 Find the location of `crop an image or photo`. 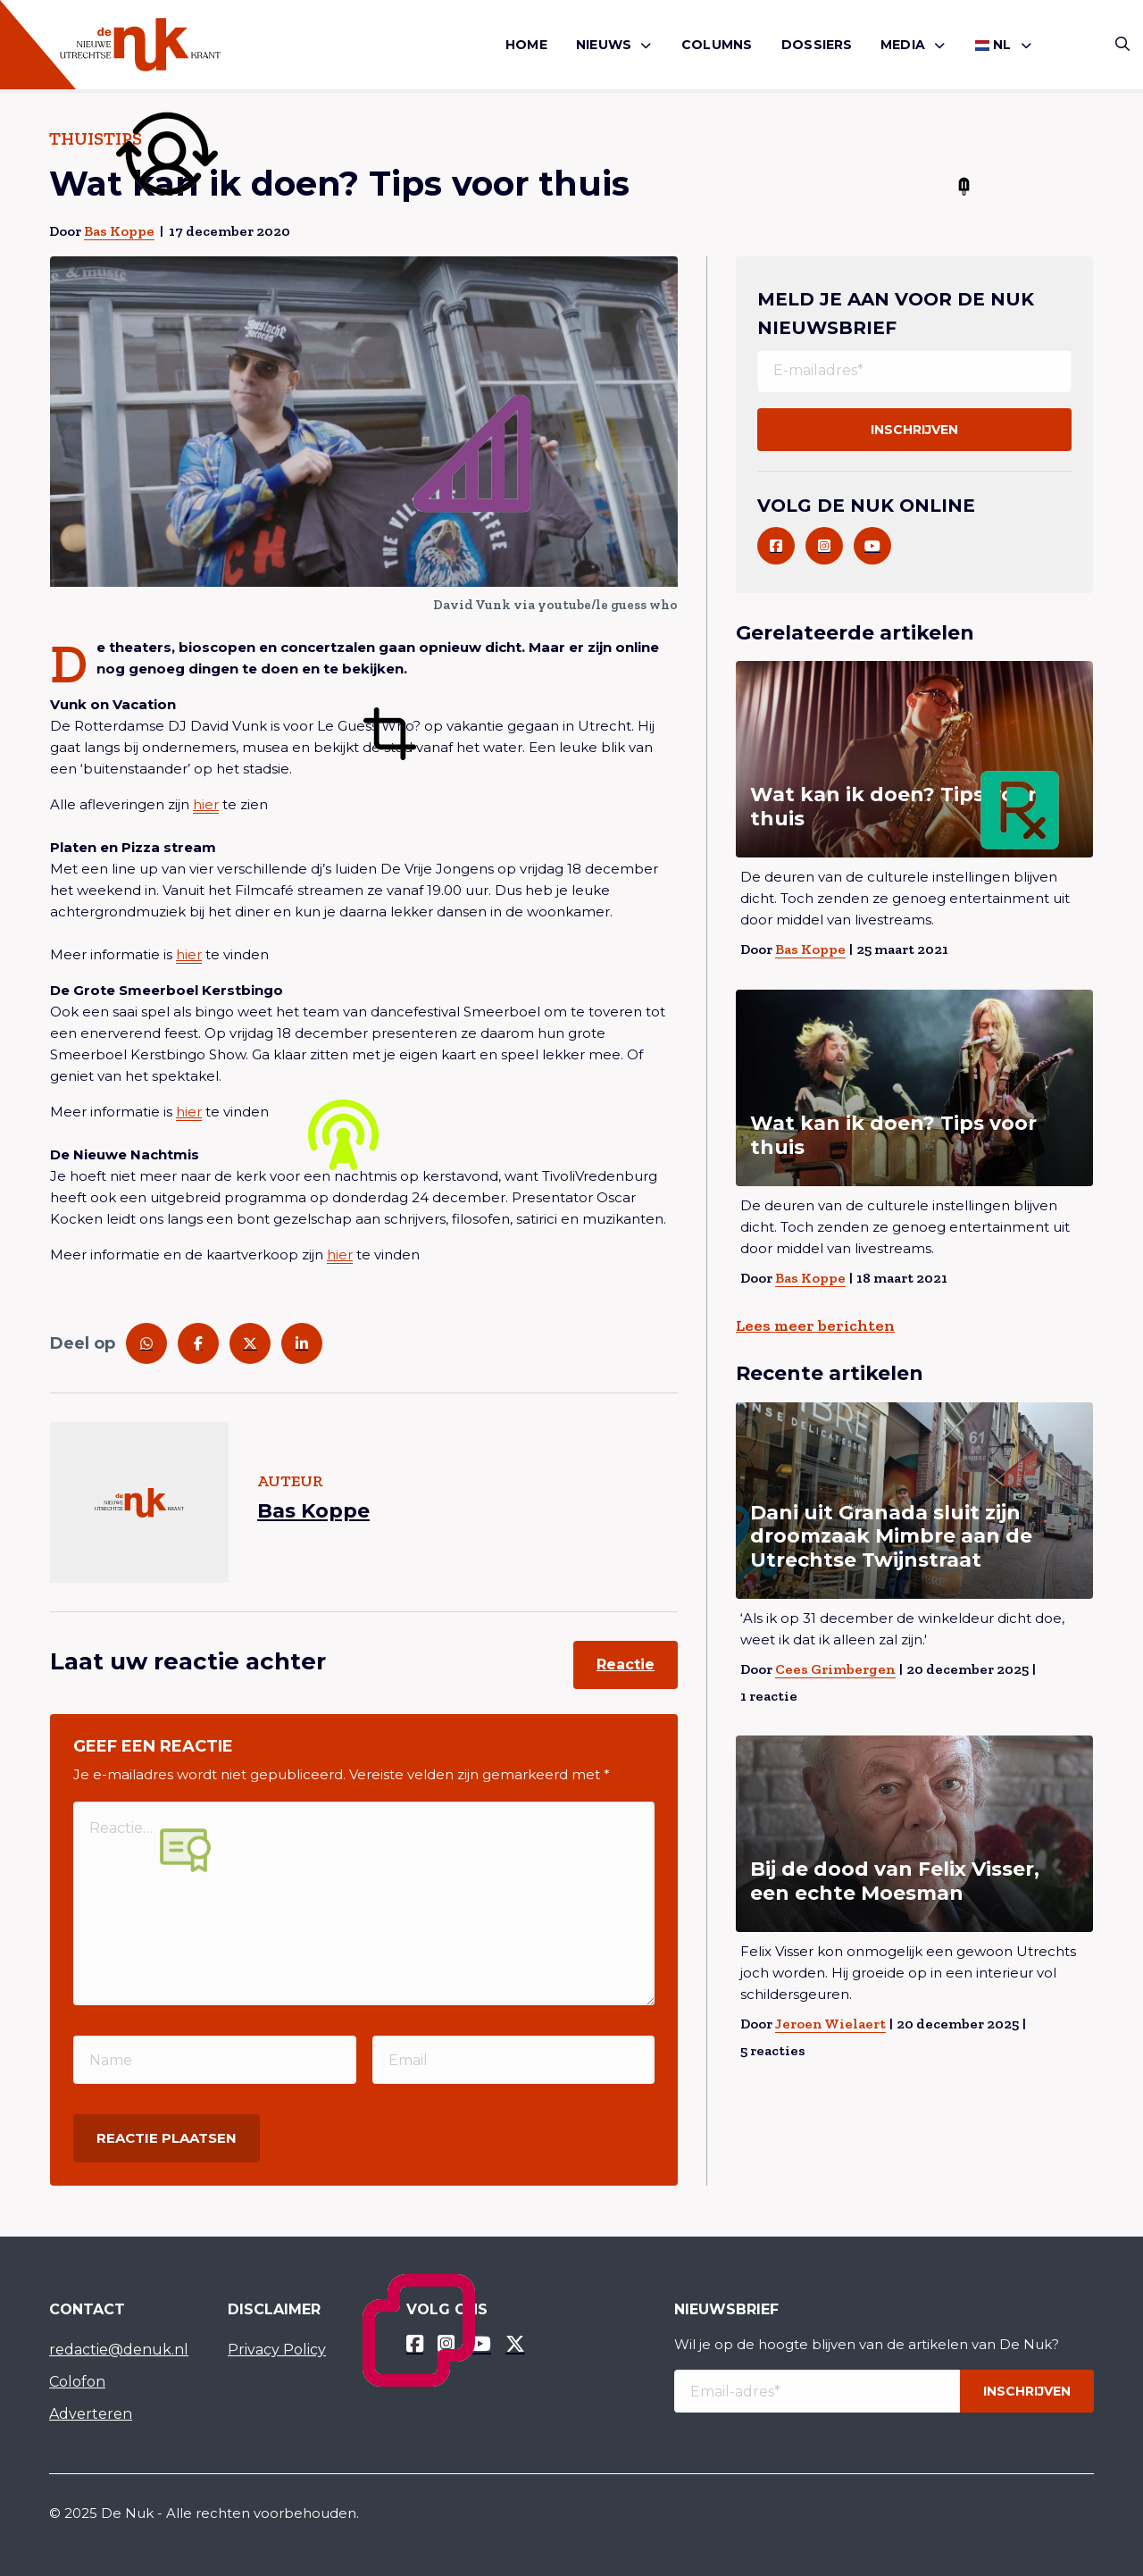

crop an image or photo is located at coordinates (389, 733).